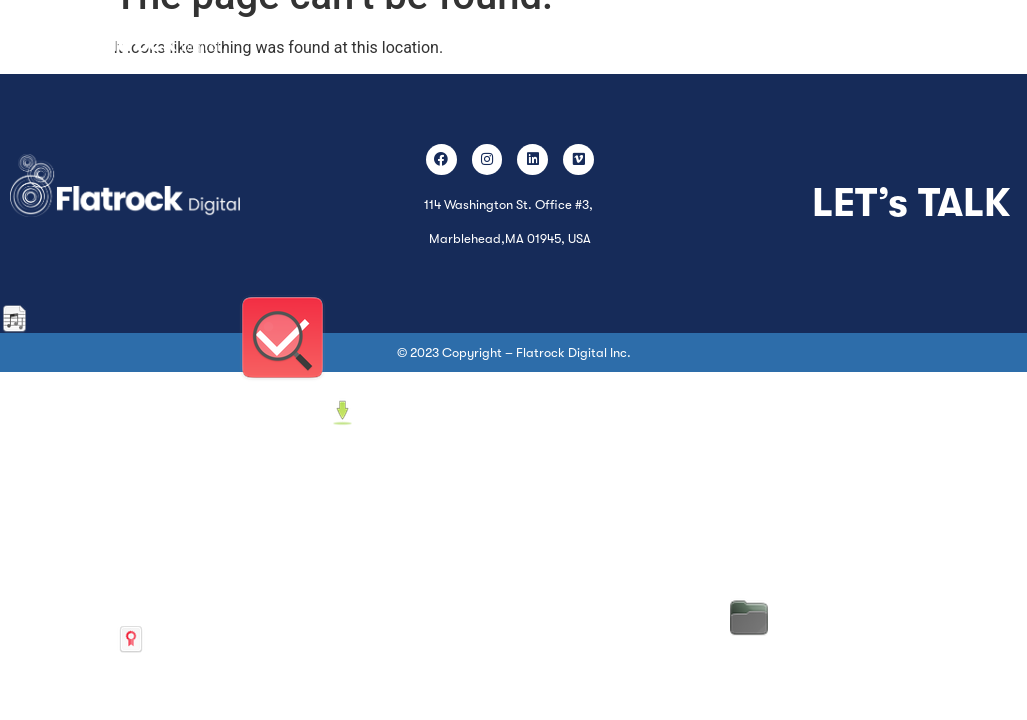  What do you see at coordinates (749, 617) in the screenshot?
I see `indicates a valid drop target for dragging files` at bounding box center [749, 617].